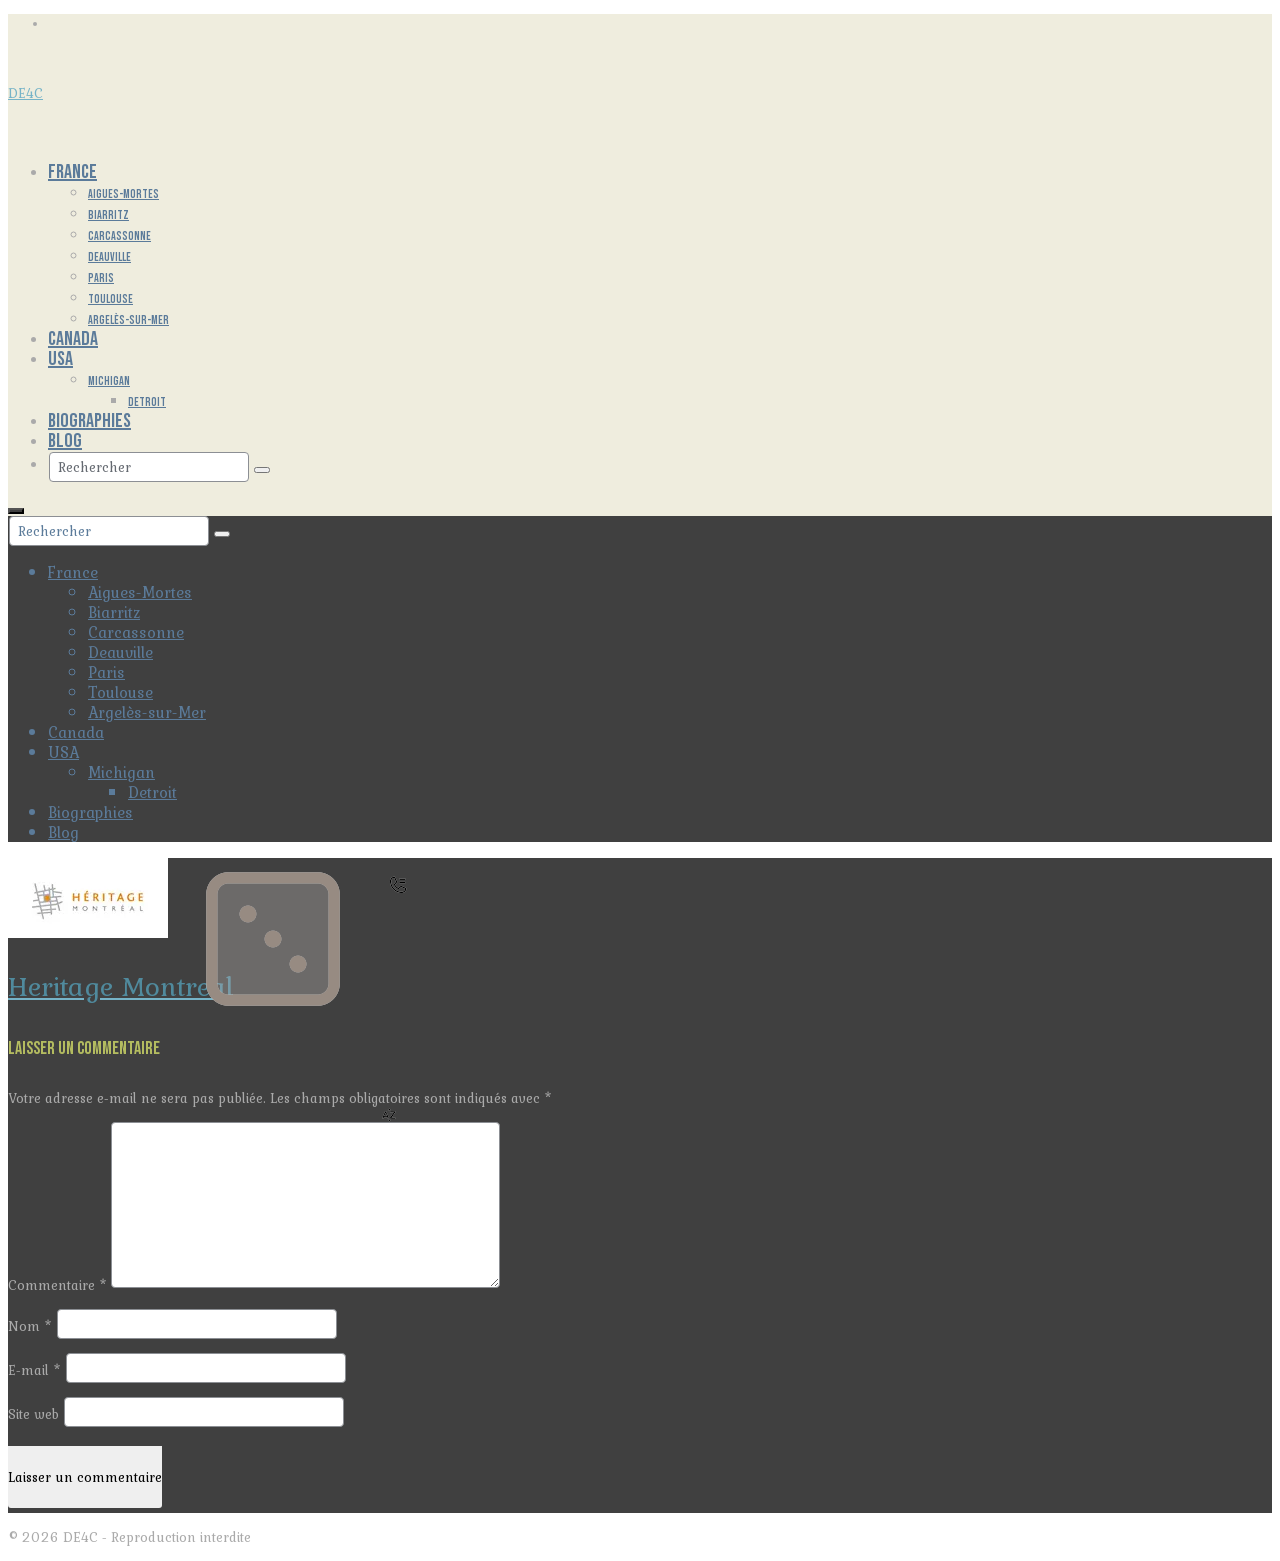  What do you see at coordinates (273, 939) in the screenshot?
I see `roll dice or generate random number` at bounding box center [273, 939].